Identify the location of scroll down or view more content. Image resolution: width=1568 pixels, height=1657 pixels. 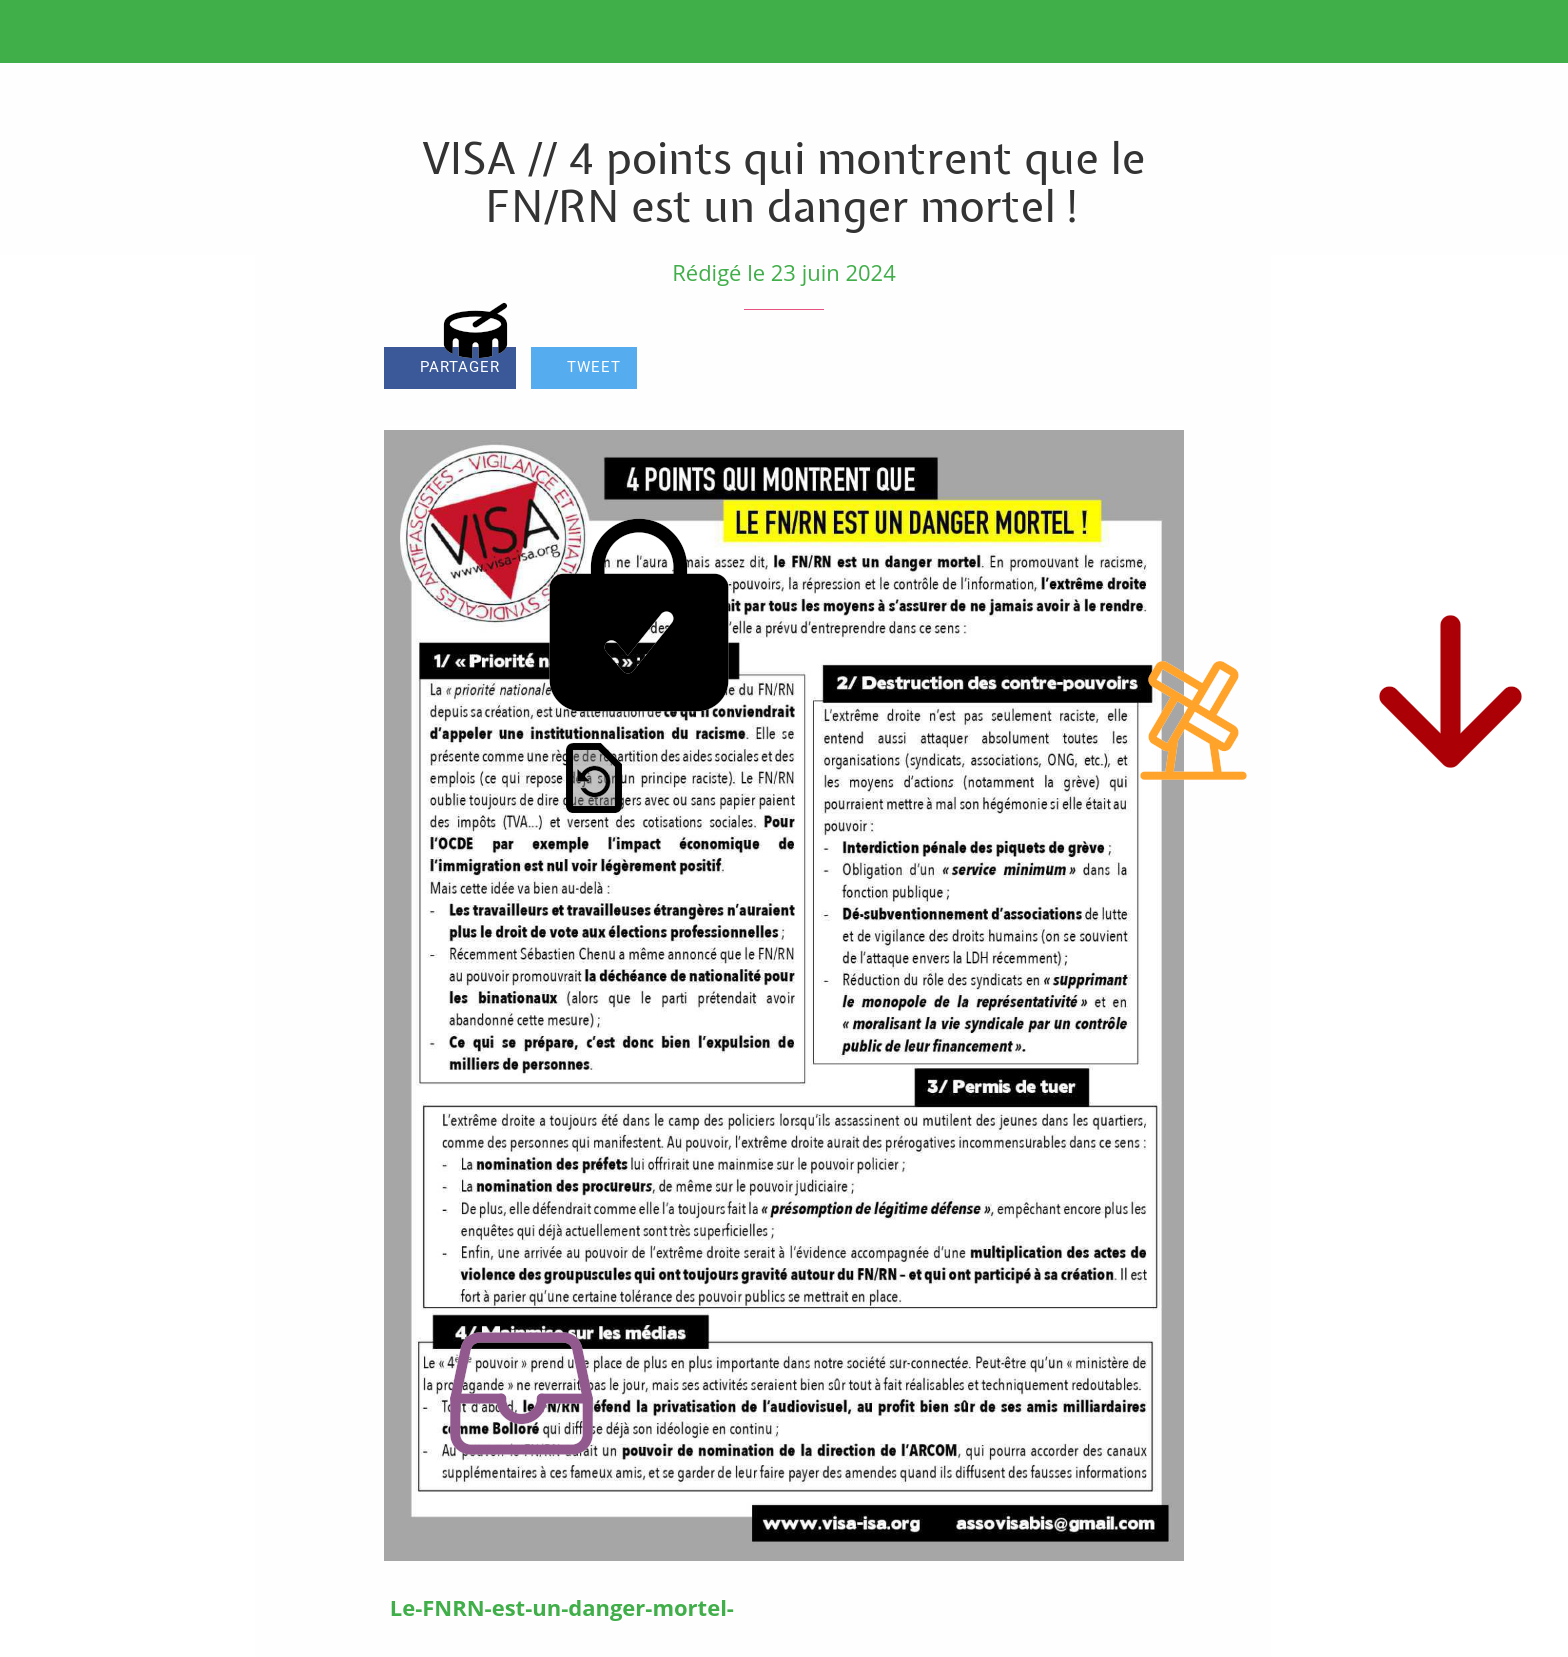
(1450, 691).